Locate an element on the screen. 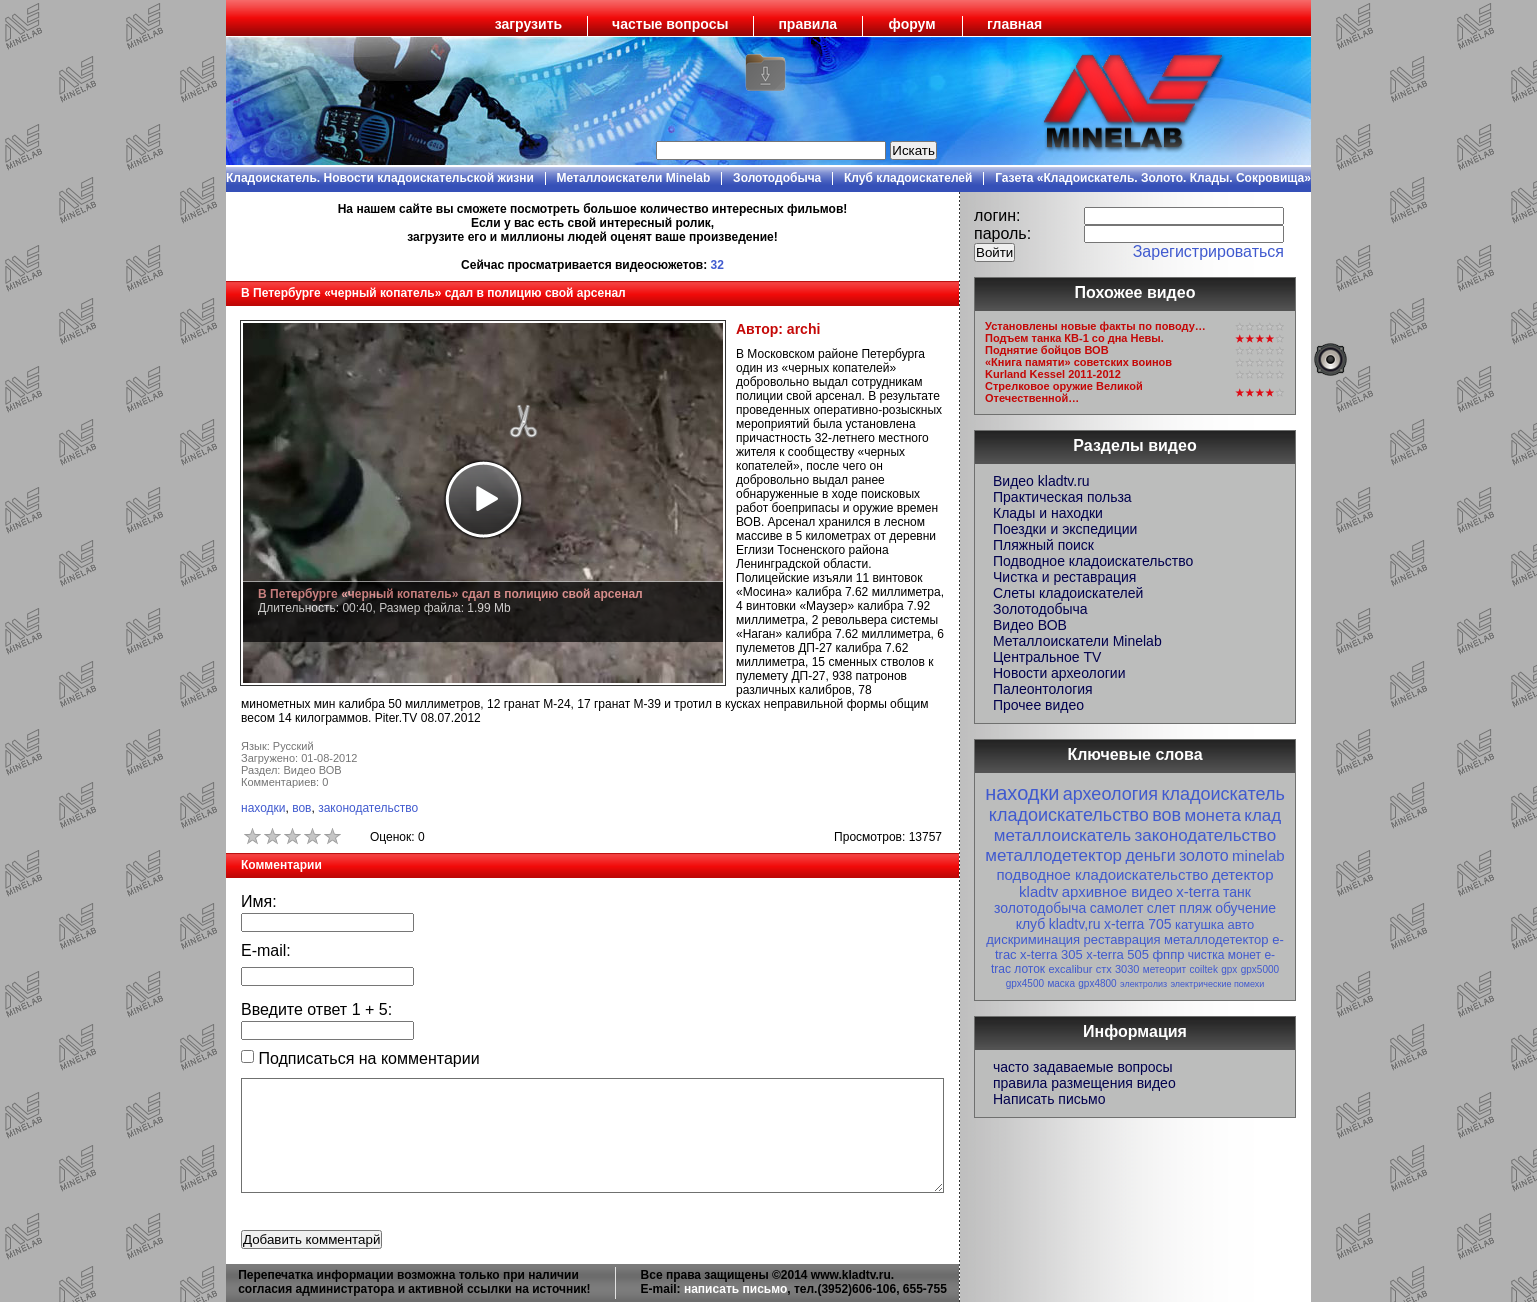 This screenshot has width=1537, height=1302. adjust speaker or audio output volume is located at coordinates (1330, 359).